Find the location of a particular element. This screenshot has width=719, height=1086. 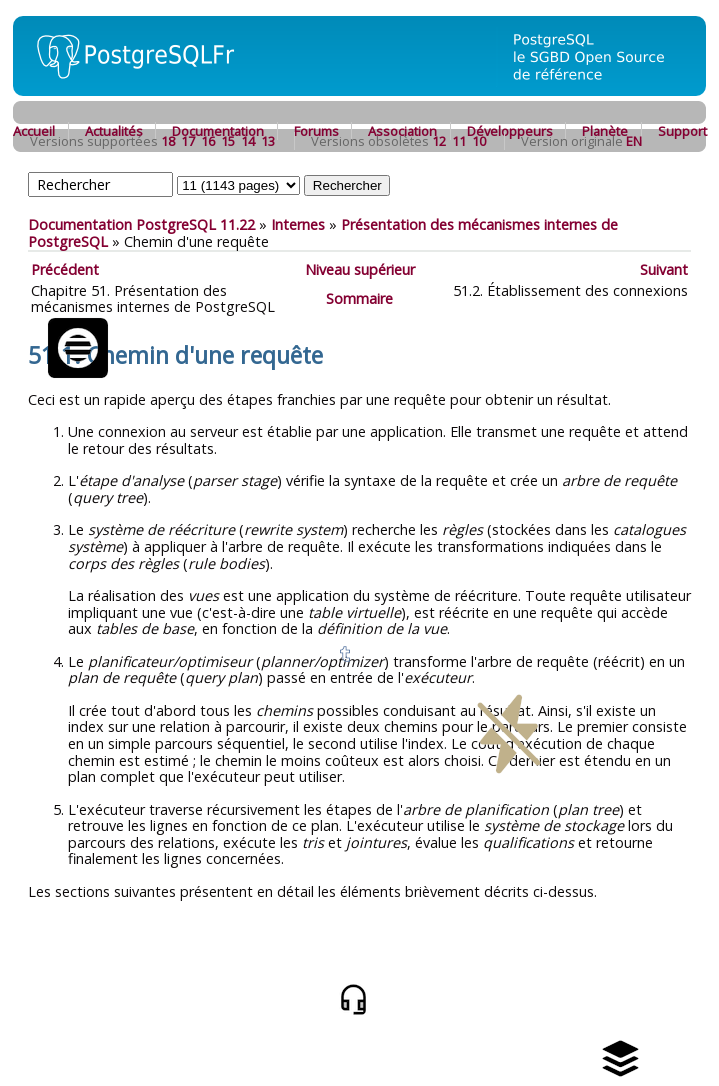

open Buffer social media scheduling app is located at coordinates (620, 1058).